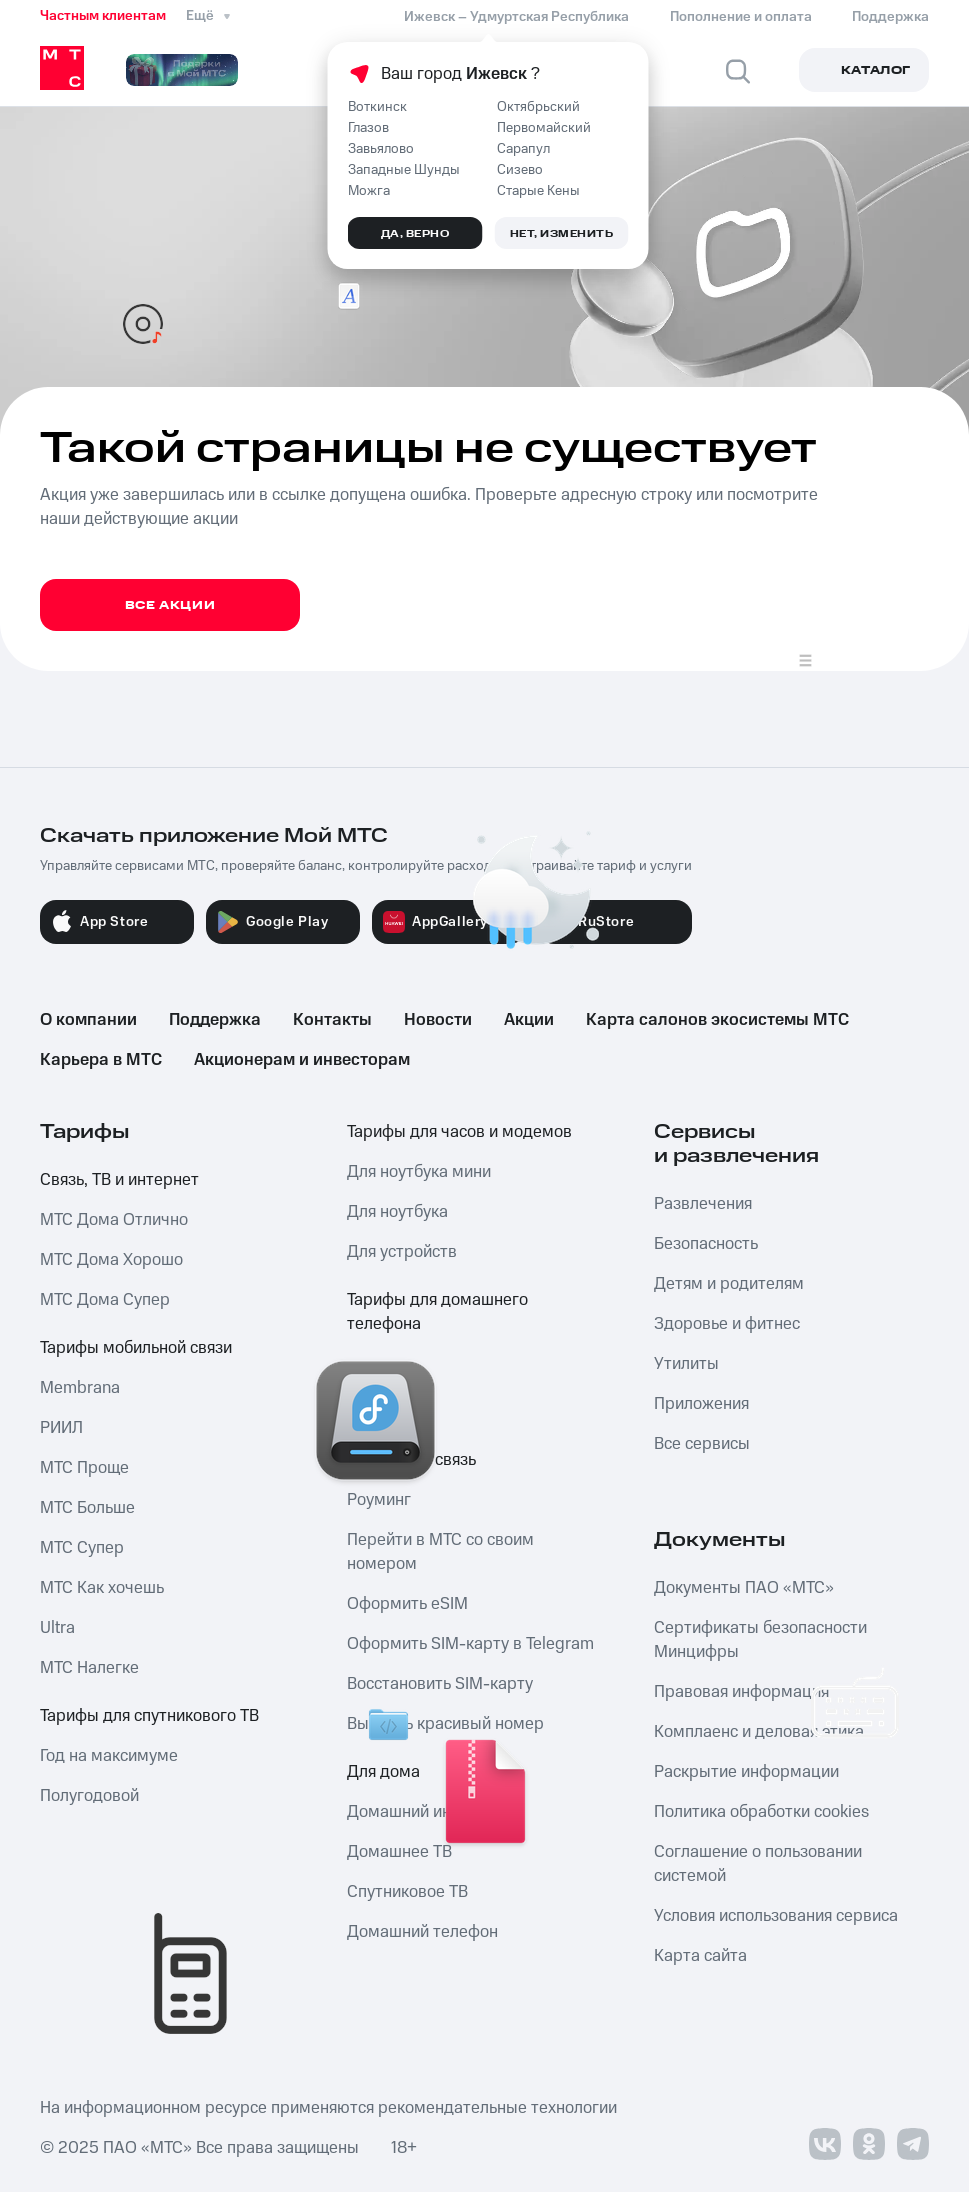 The image size is (969, 2192). I want to click on switch keyboard layout or language, so click(855, 1703).